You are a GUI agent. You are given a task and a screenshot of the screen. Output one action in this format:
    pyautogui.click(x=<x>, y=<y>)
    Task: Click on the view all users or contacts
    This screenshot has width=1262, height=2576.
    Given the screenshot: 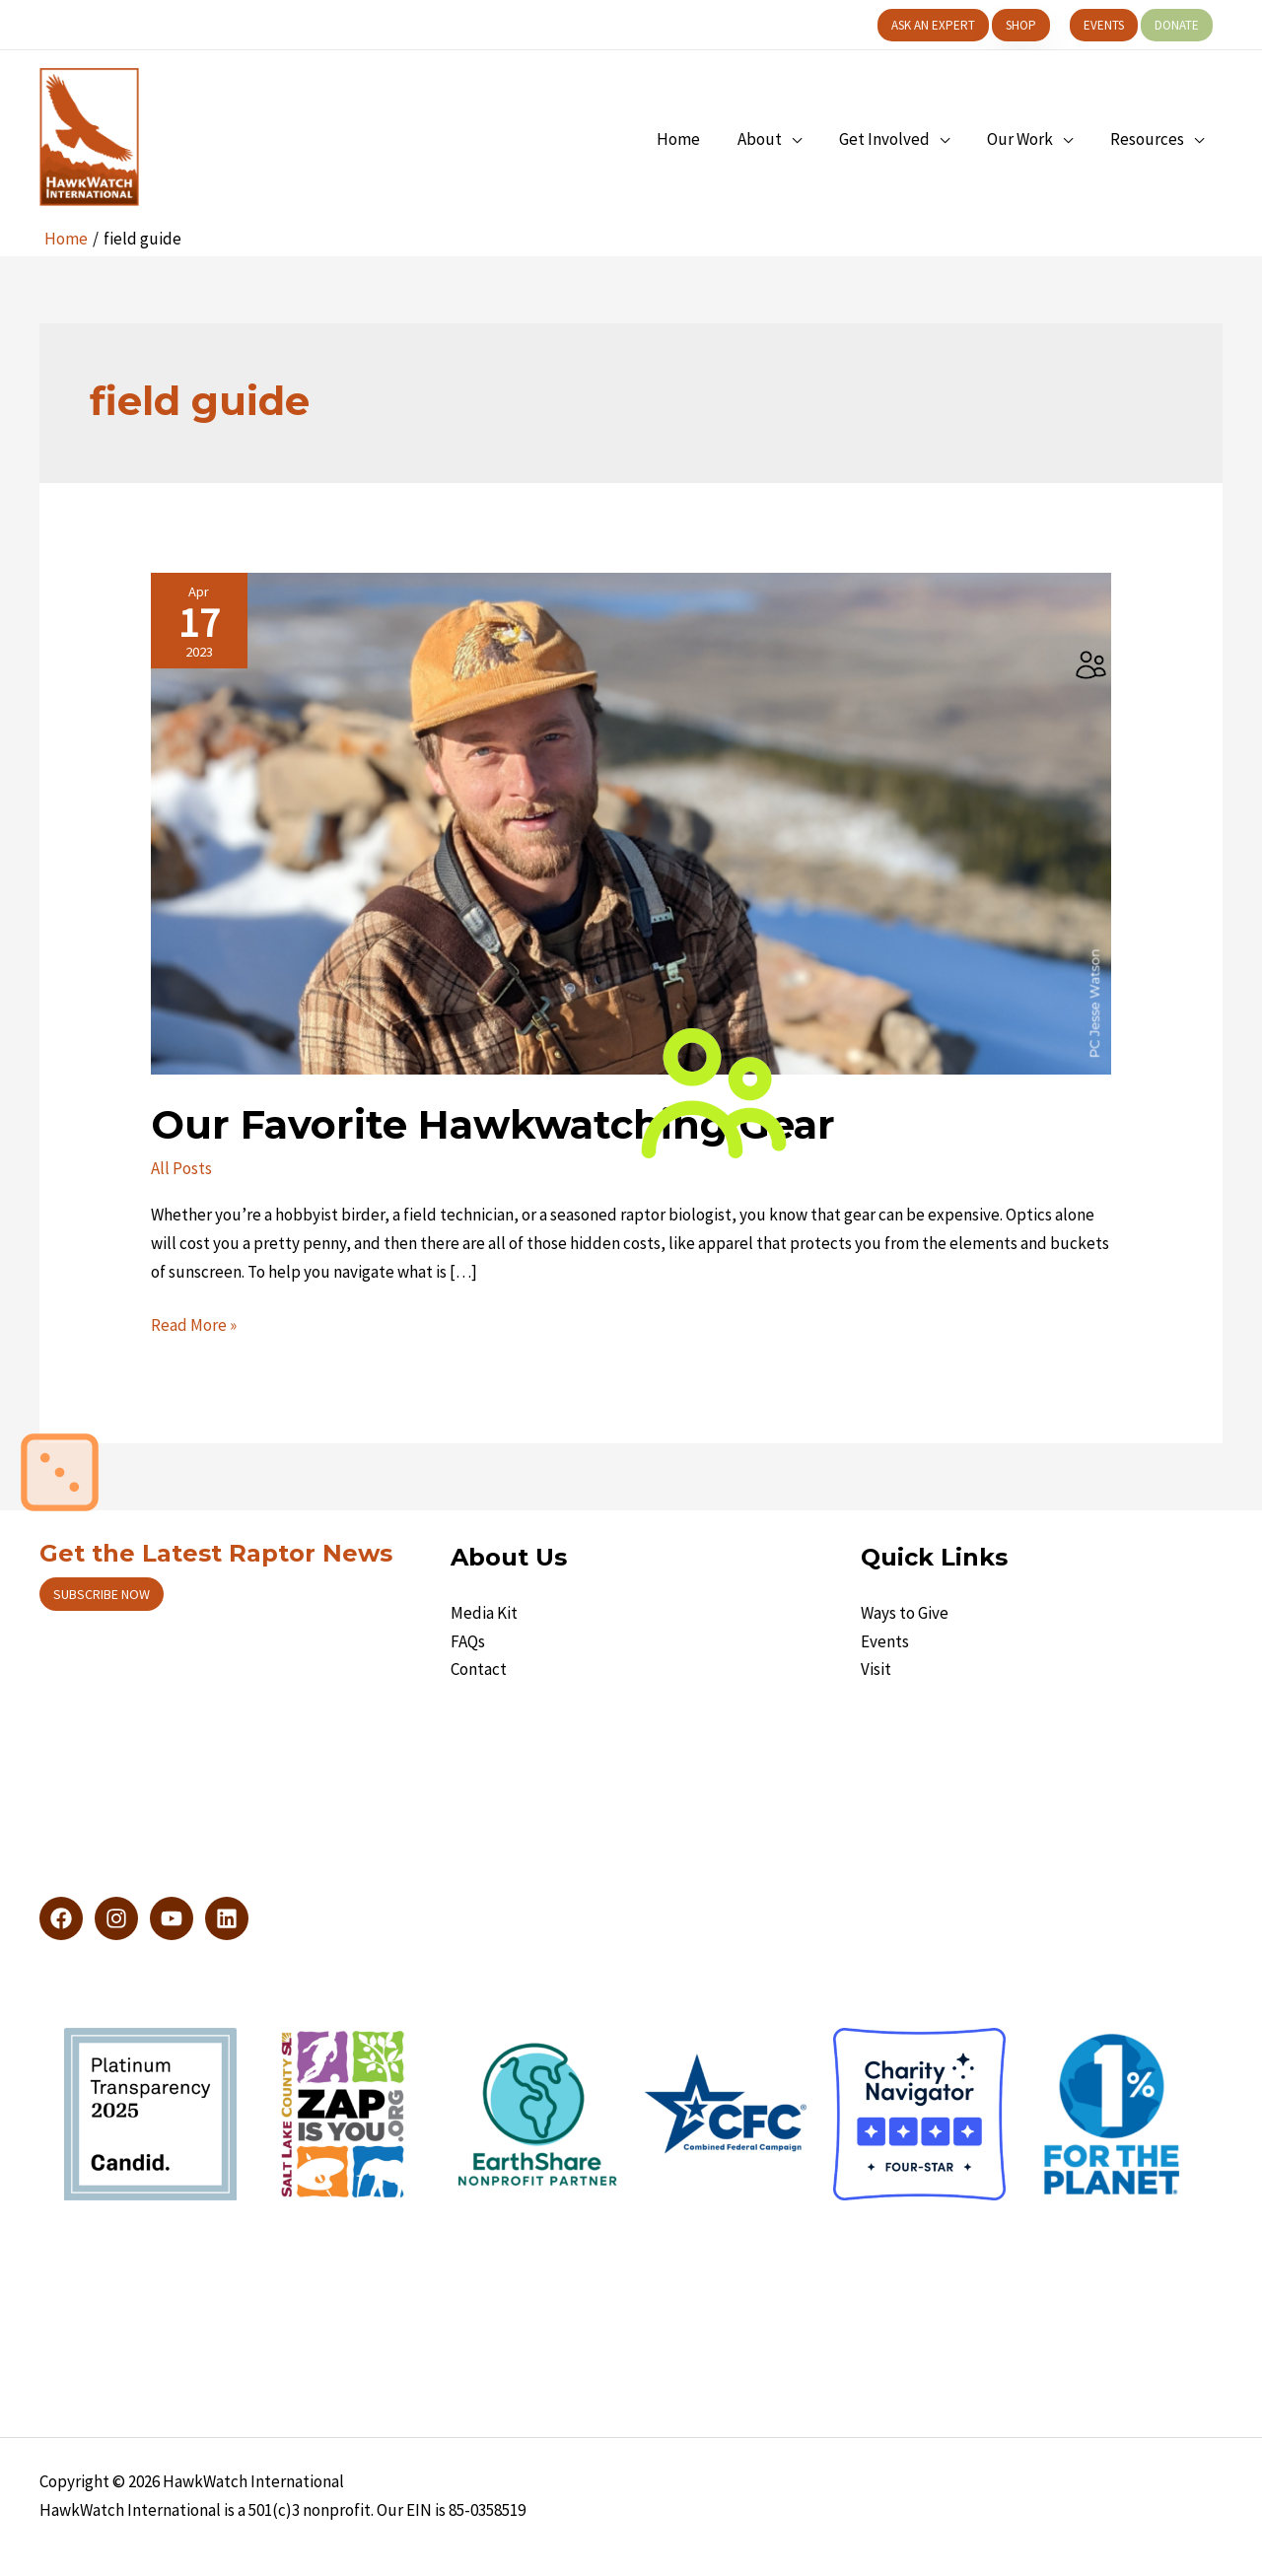 What is the action you would take?
    pyautogui.click(x=1090, y=664)
    